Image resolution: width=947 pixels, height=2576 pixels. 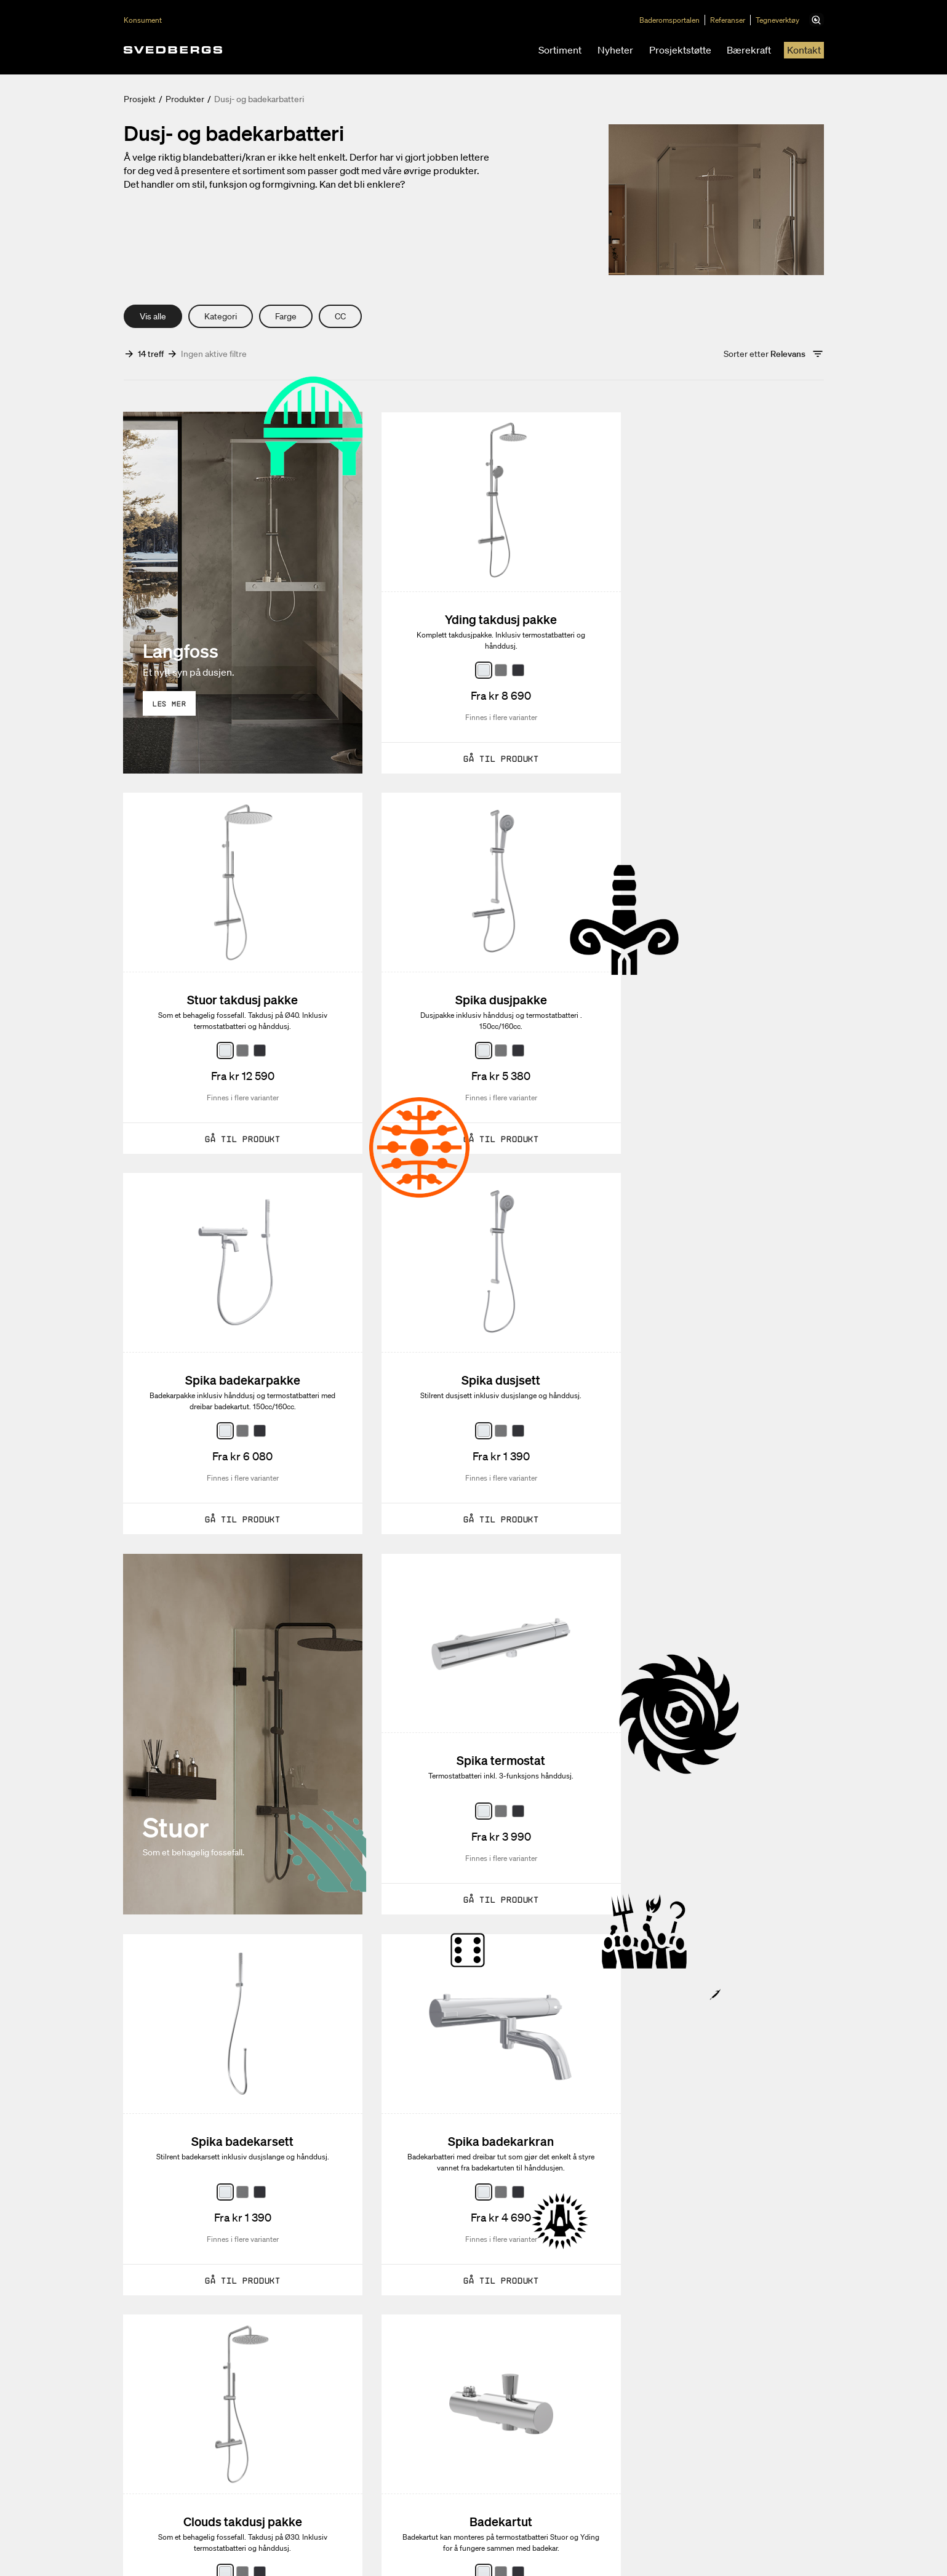 I want to click on indicates a dice roll result of six, so click(x=468, y=1950).